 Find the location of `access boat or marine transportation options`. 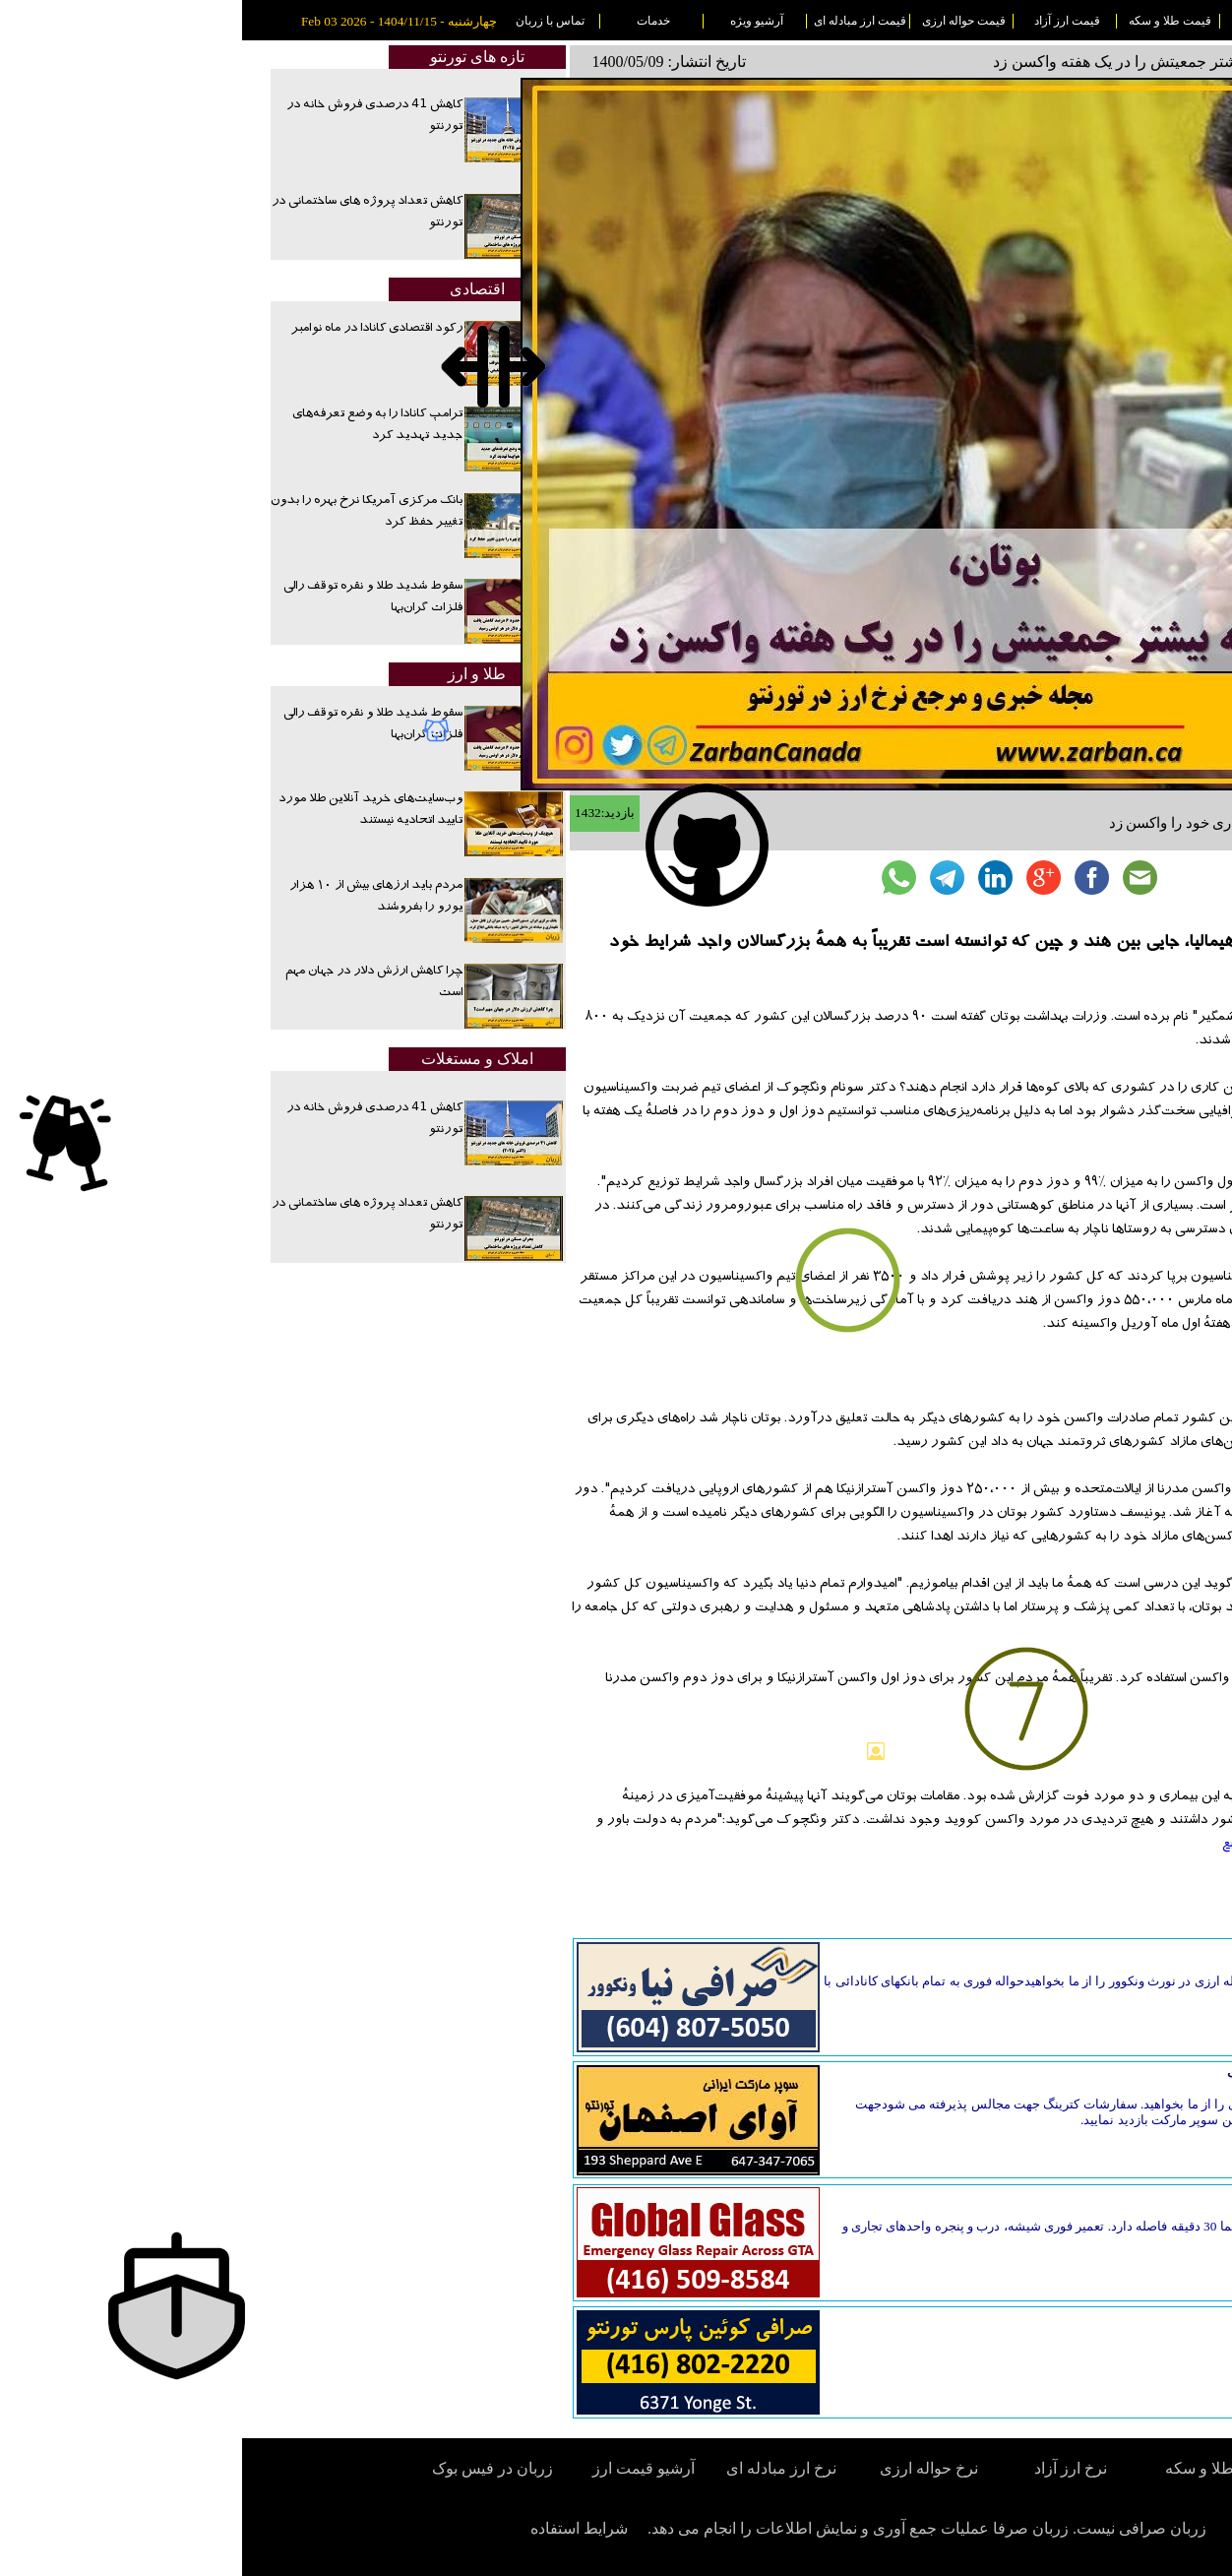

access boat or marine transportation options is located at coordinates (176, 2305).